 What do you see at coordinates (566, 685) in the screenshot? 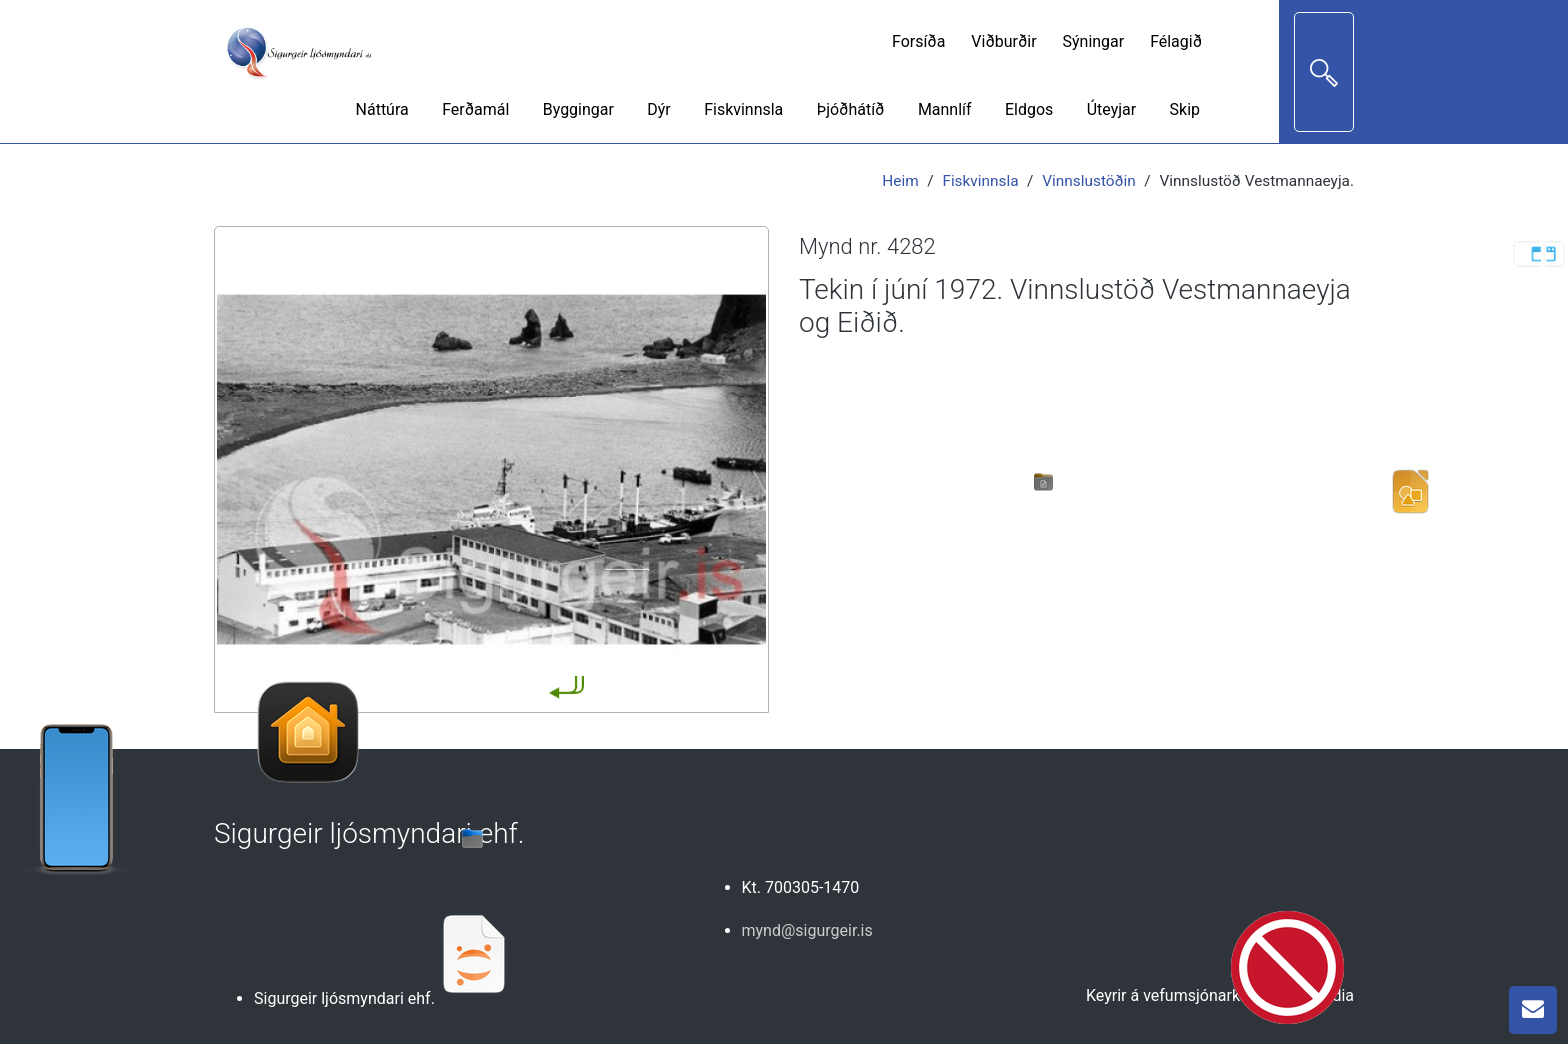
I see `reply to all recipients of an email` at bounding box center [566, 685].